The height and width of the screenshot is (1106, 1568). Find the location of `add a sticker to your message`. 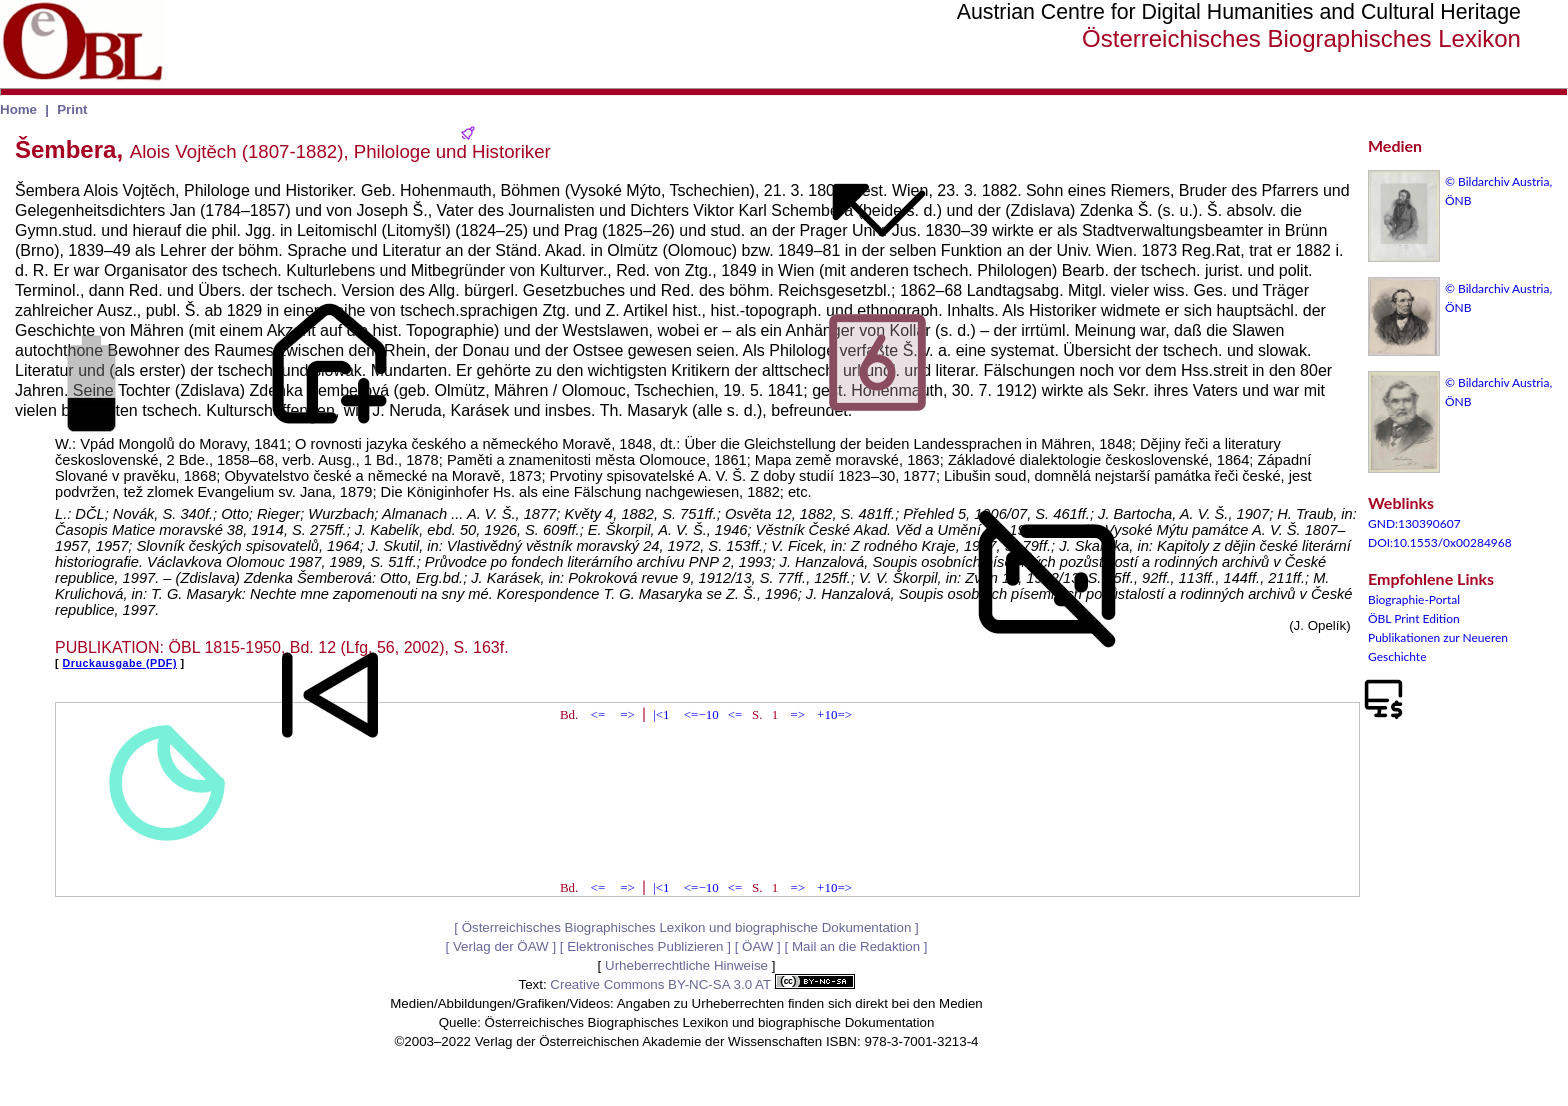

add a sticker to your message is located at coordinates (167, 783).